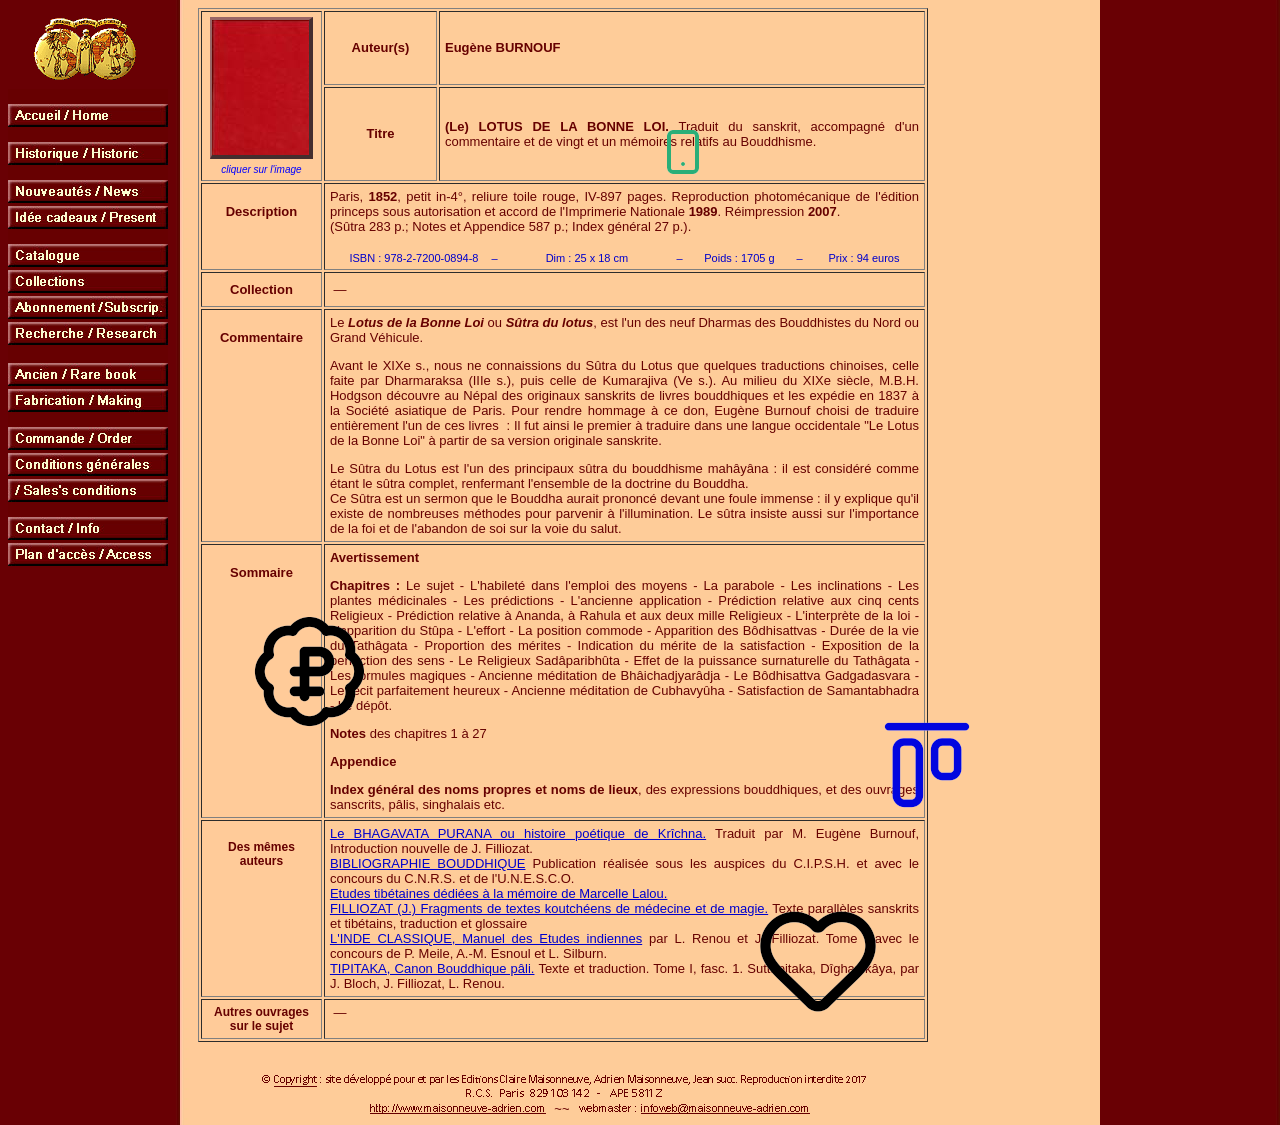  I want to click on indicates russian ruble currency or payment option, so click(309, 671).